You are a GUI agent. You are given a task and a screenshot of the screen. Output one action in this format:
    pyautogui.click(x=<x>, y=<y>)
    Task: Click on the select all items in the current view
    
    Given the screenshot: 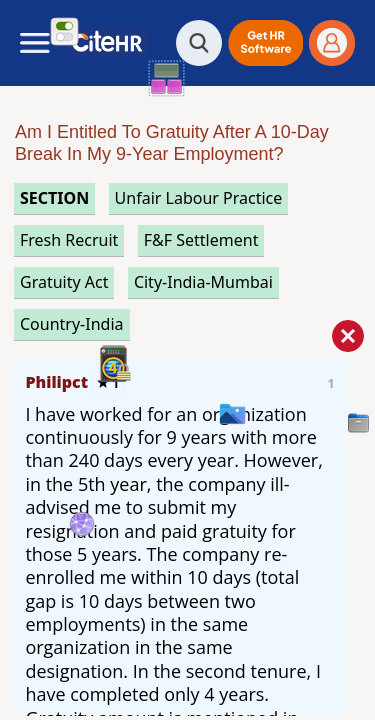 What is the action you would take?
    pyautogui.click(x=166, y=78)
    